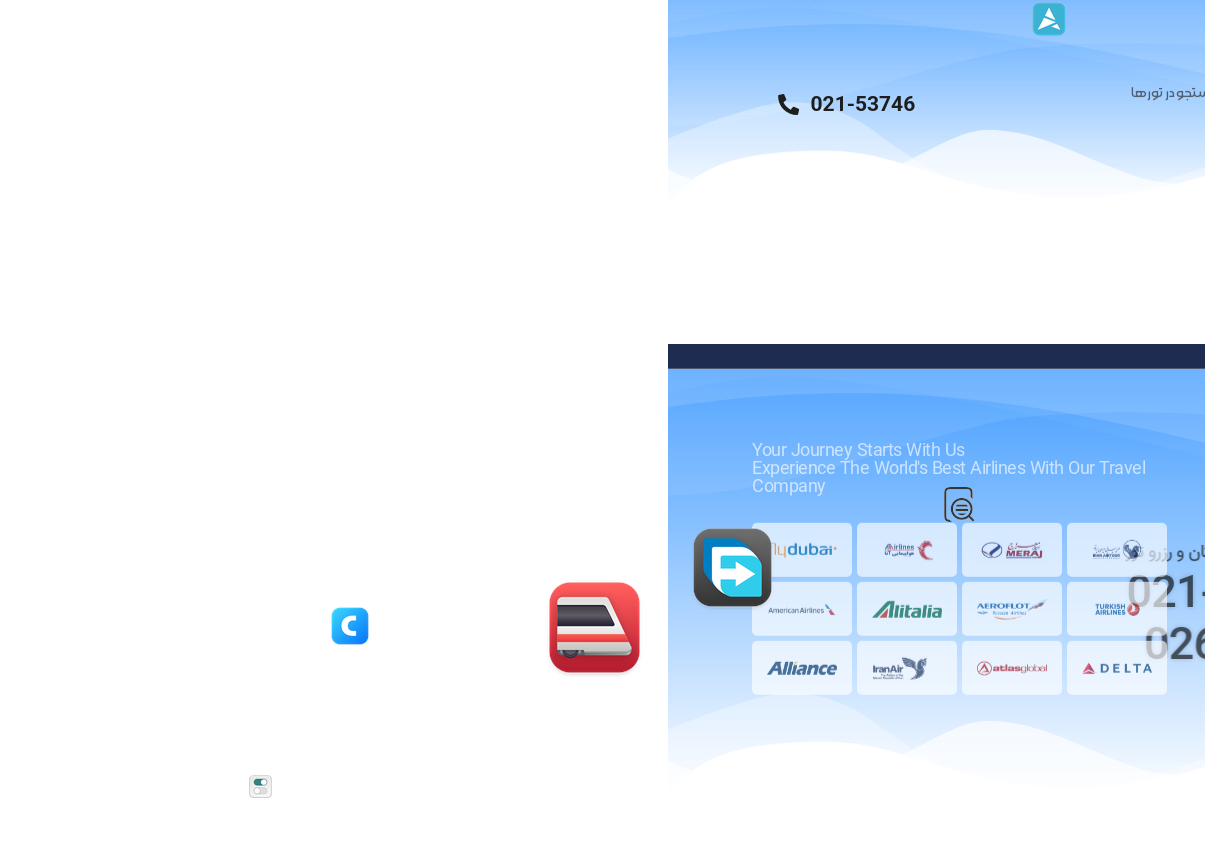 This screenshot has width=1205, height=842. What do you see at coordinates (1049, 19) in the screenshot?
I see `launch the artix linux application` at bounding box center [1049, 19].